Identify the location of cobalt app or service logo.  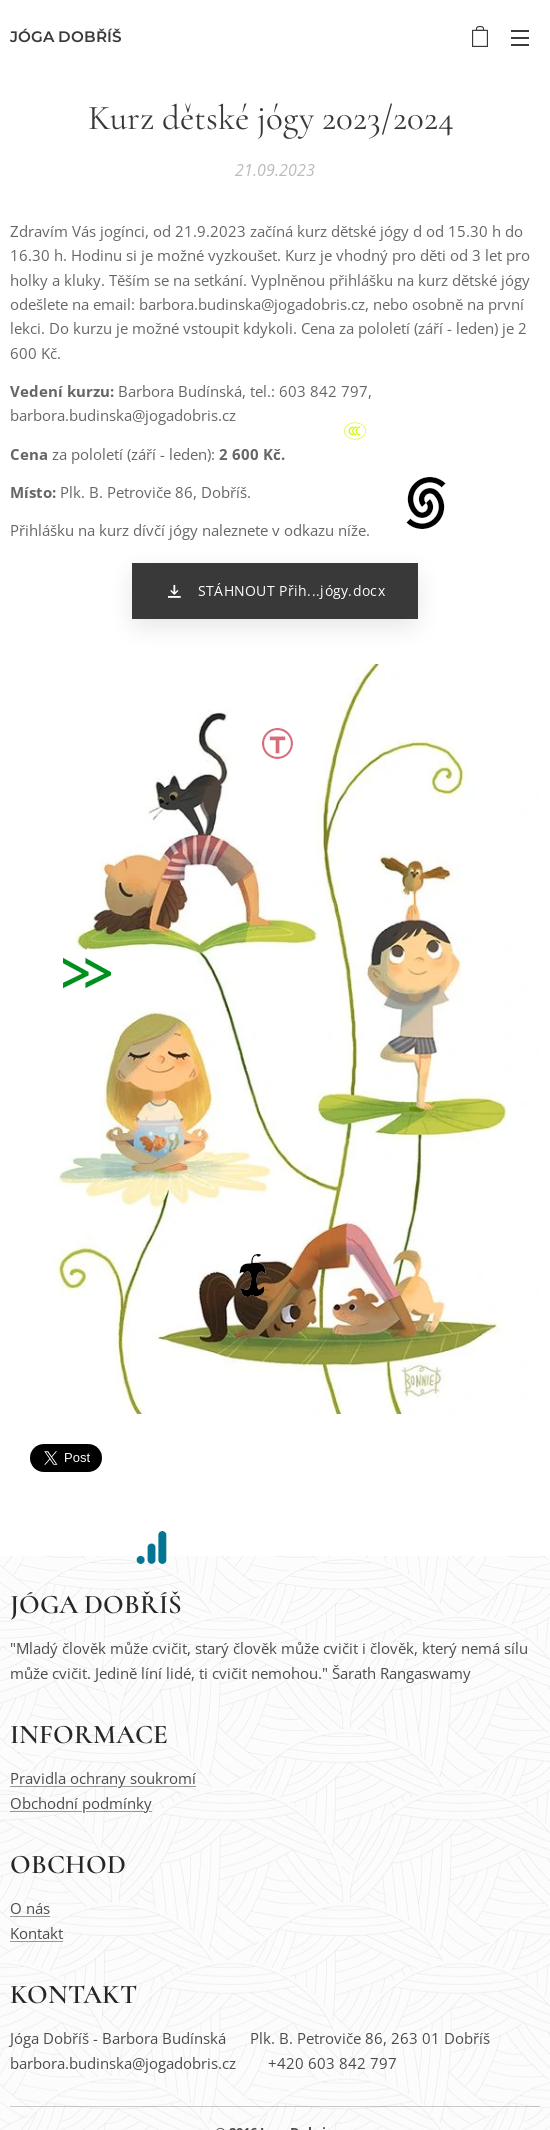
(87, 973).